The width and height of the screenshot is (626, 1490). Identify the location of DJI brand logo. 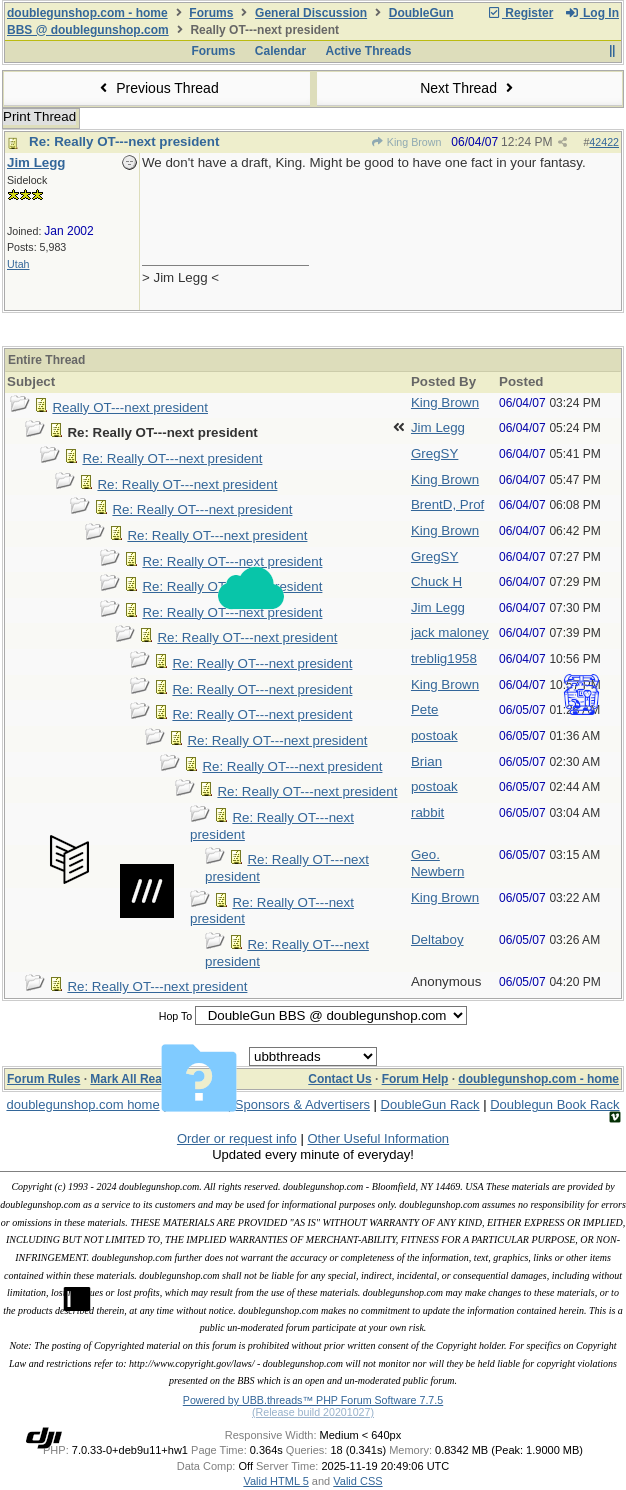
(44, 1438).